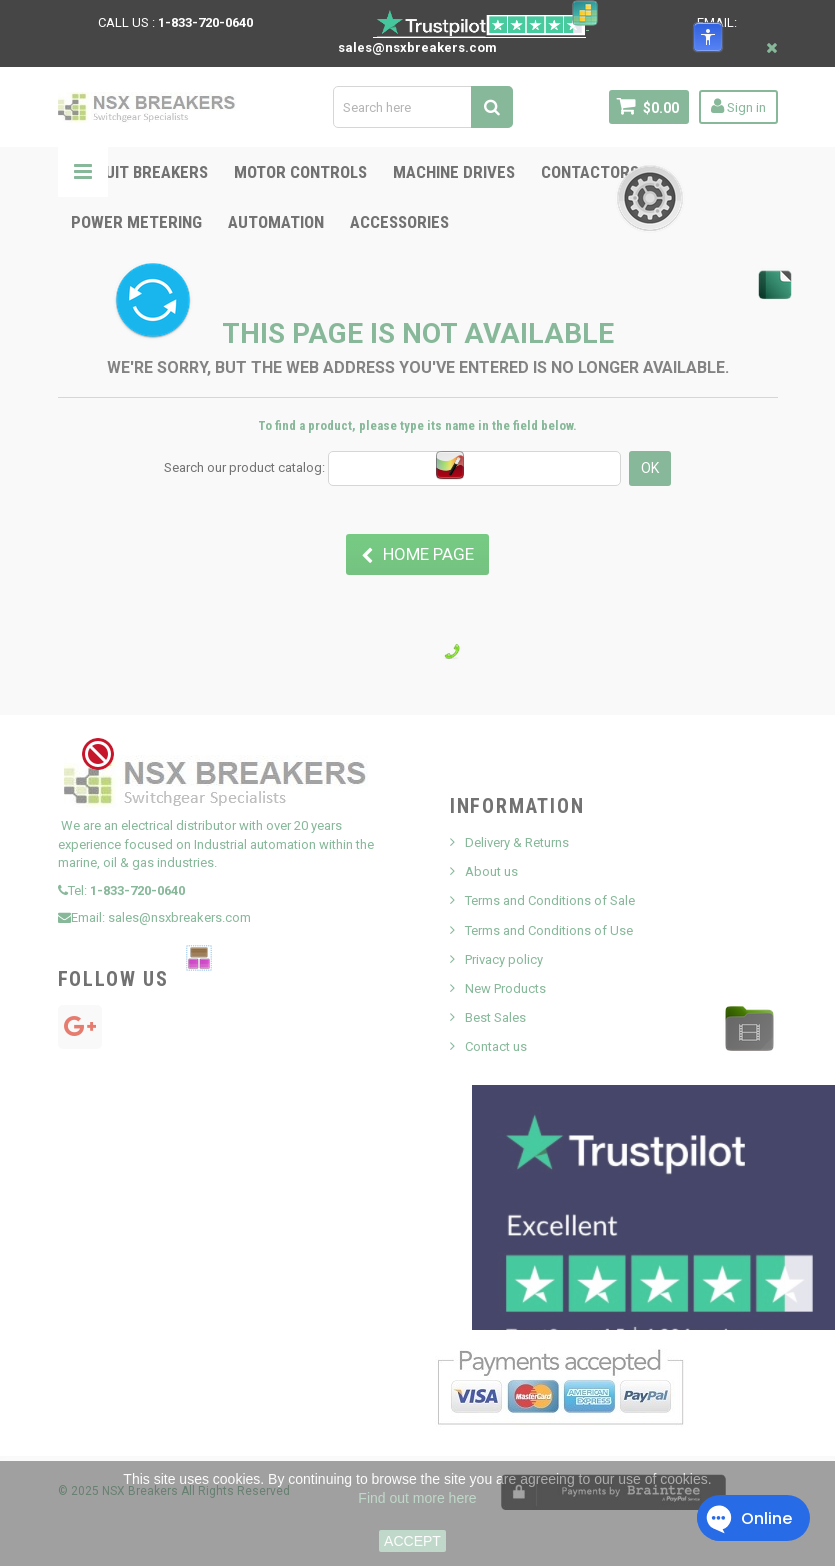  What do you see at coordinates (708, 37) in the screenshot?
I see `open accessibility settings` at bounding box center [708, 37].